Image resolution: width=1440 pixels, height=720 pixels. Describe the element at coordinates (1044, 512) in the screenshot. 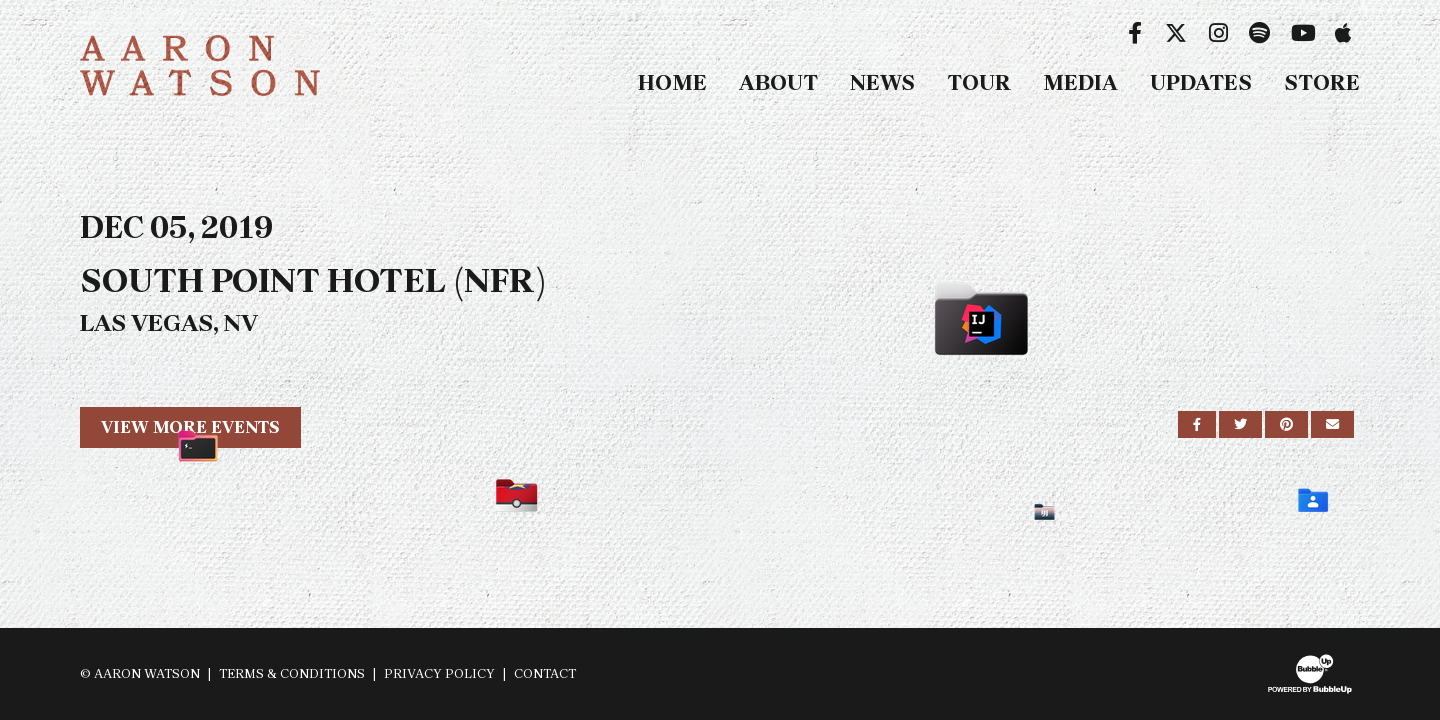

I see `open your indie music folder` at that location.